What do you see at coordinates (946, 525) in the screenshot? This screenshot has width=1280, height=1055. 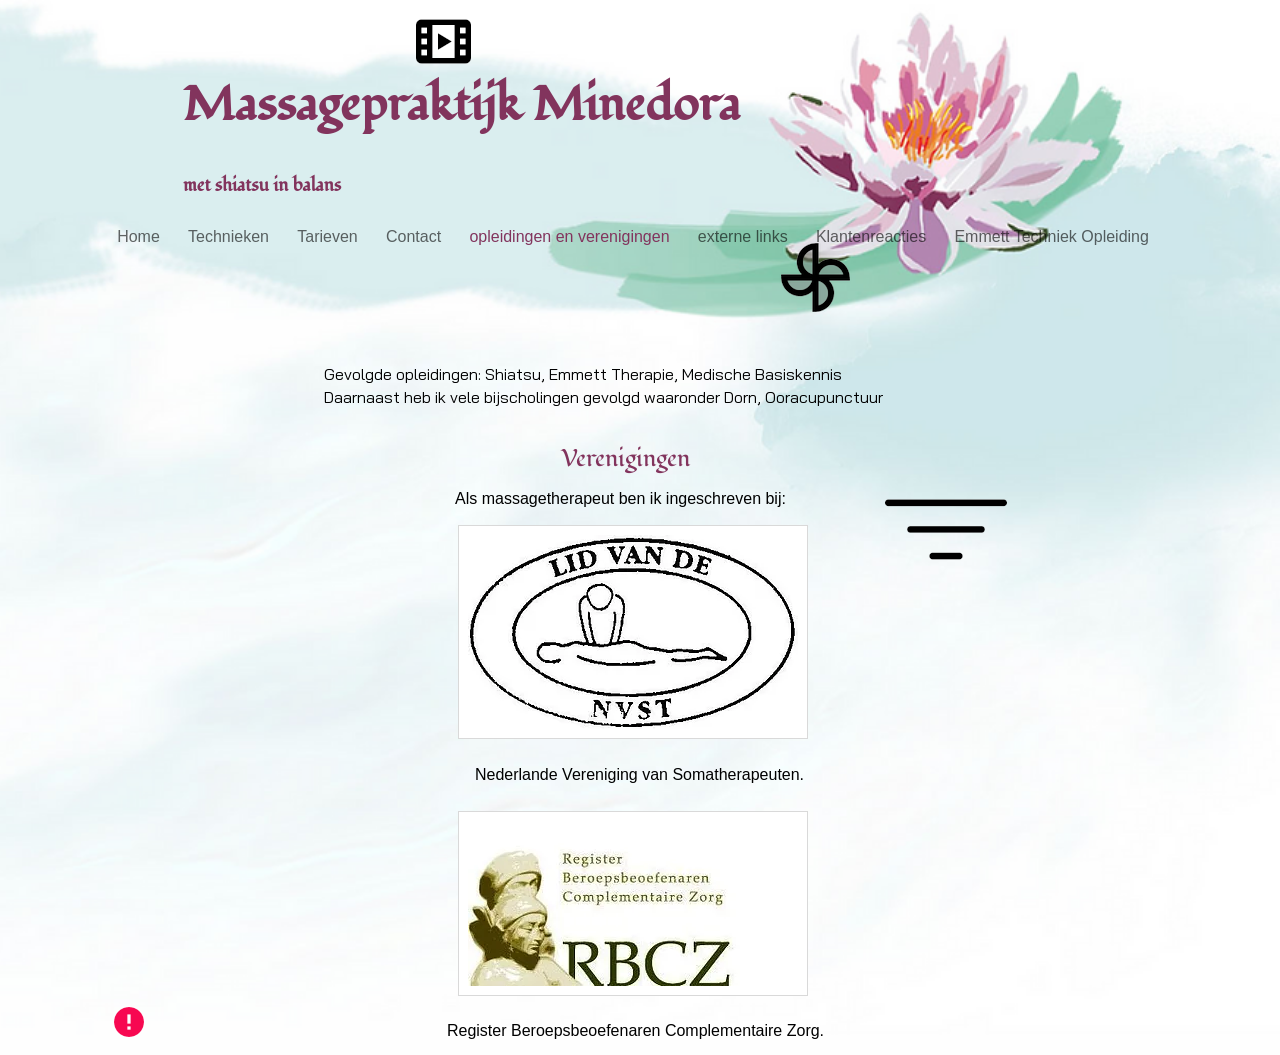 I see `filter or sort content` at bounding box center [946, 525].